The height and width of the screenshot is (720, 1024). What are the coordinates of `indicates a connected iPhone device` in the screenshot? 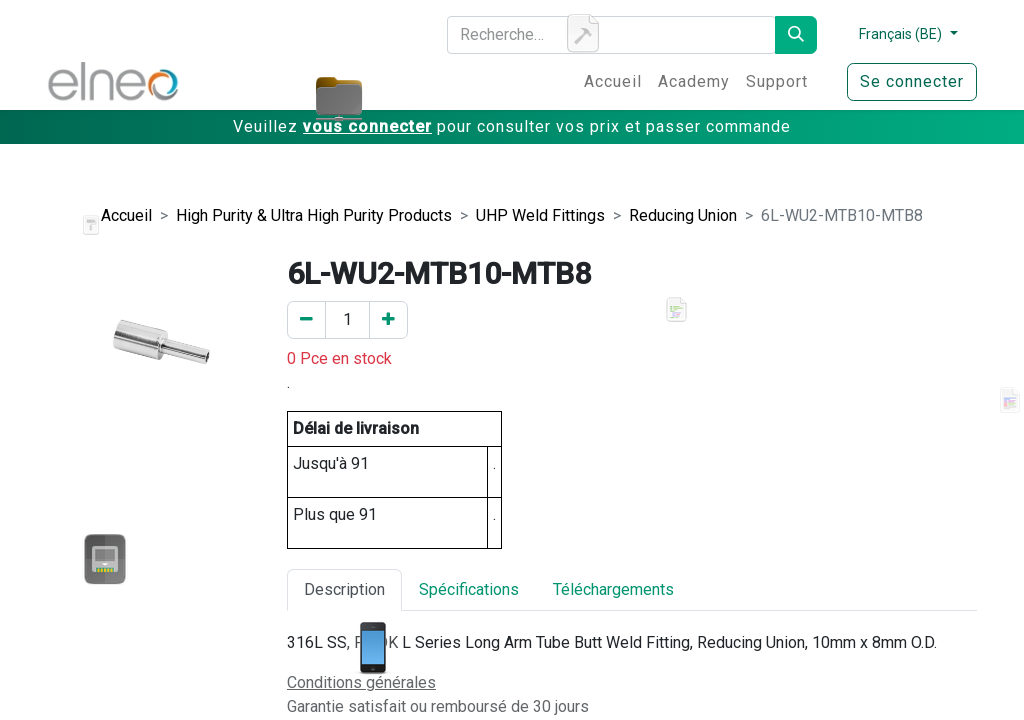 It's located at (373, 647).